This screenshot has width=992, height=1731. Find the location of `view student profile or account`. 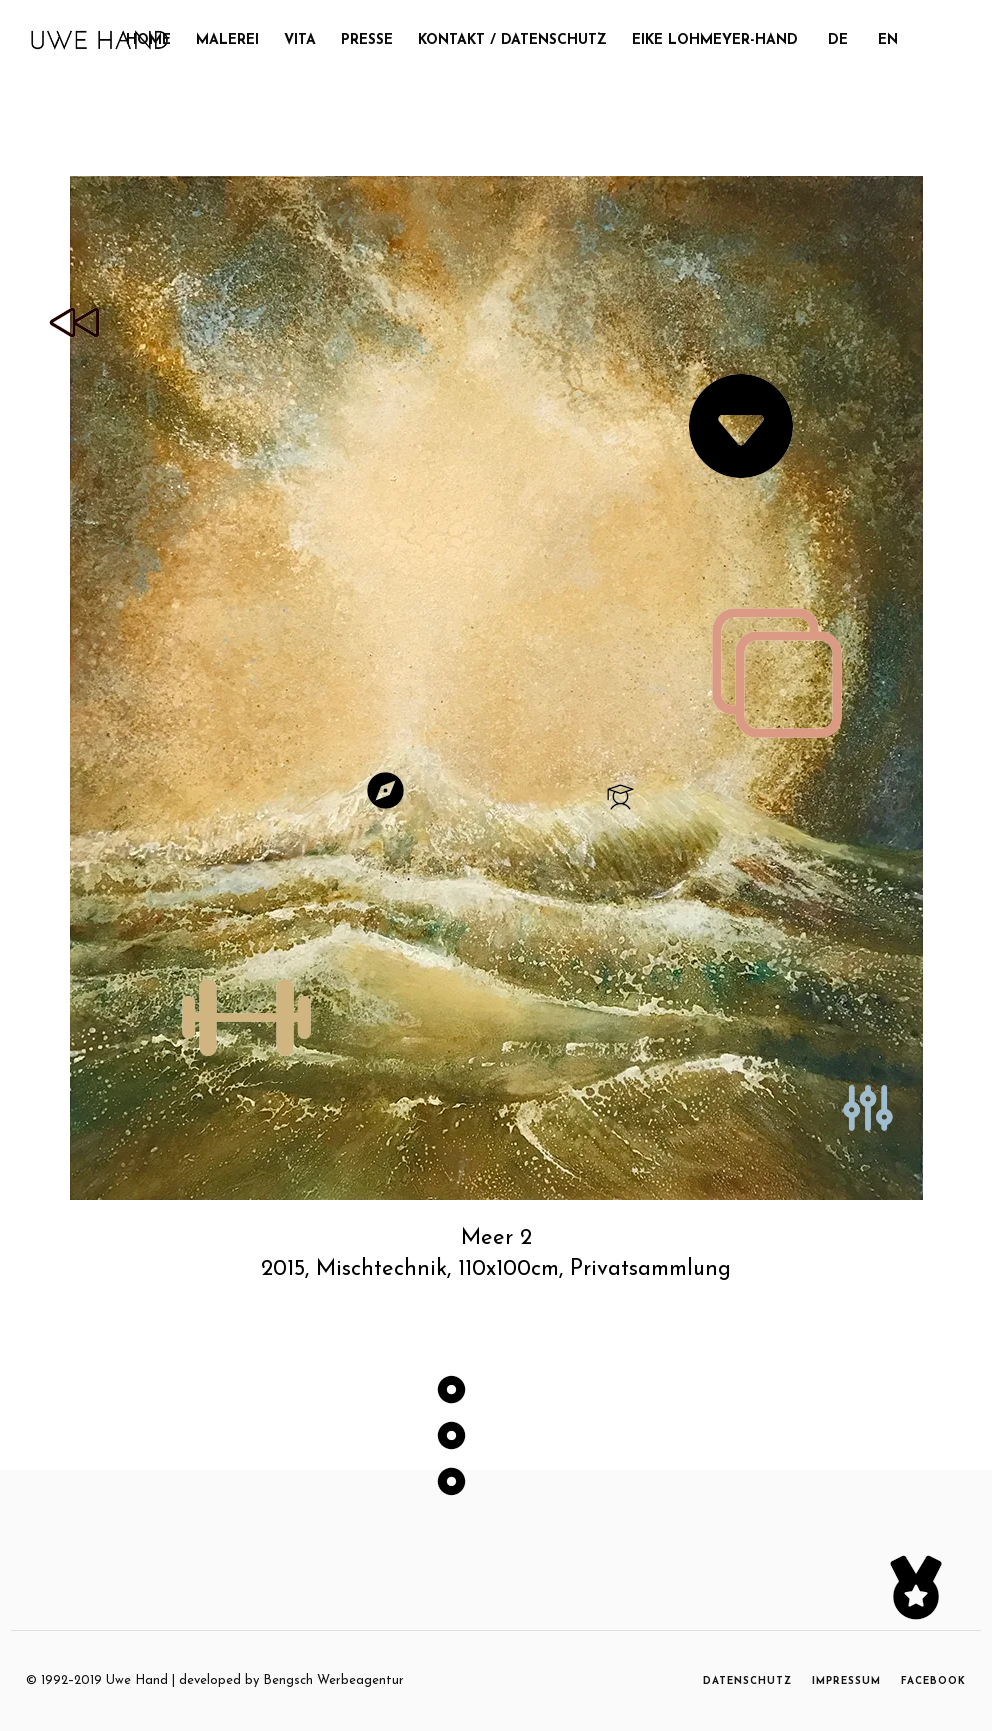

view student profile or account is located at coordinates (620, 797).